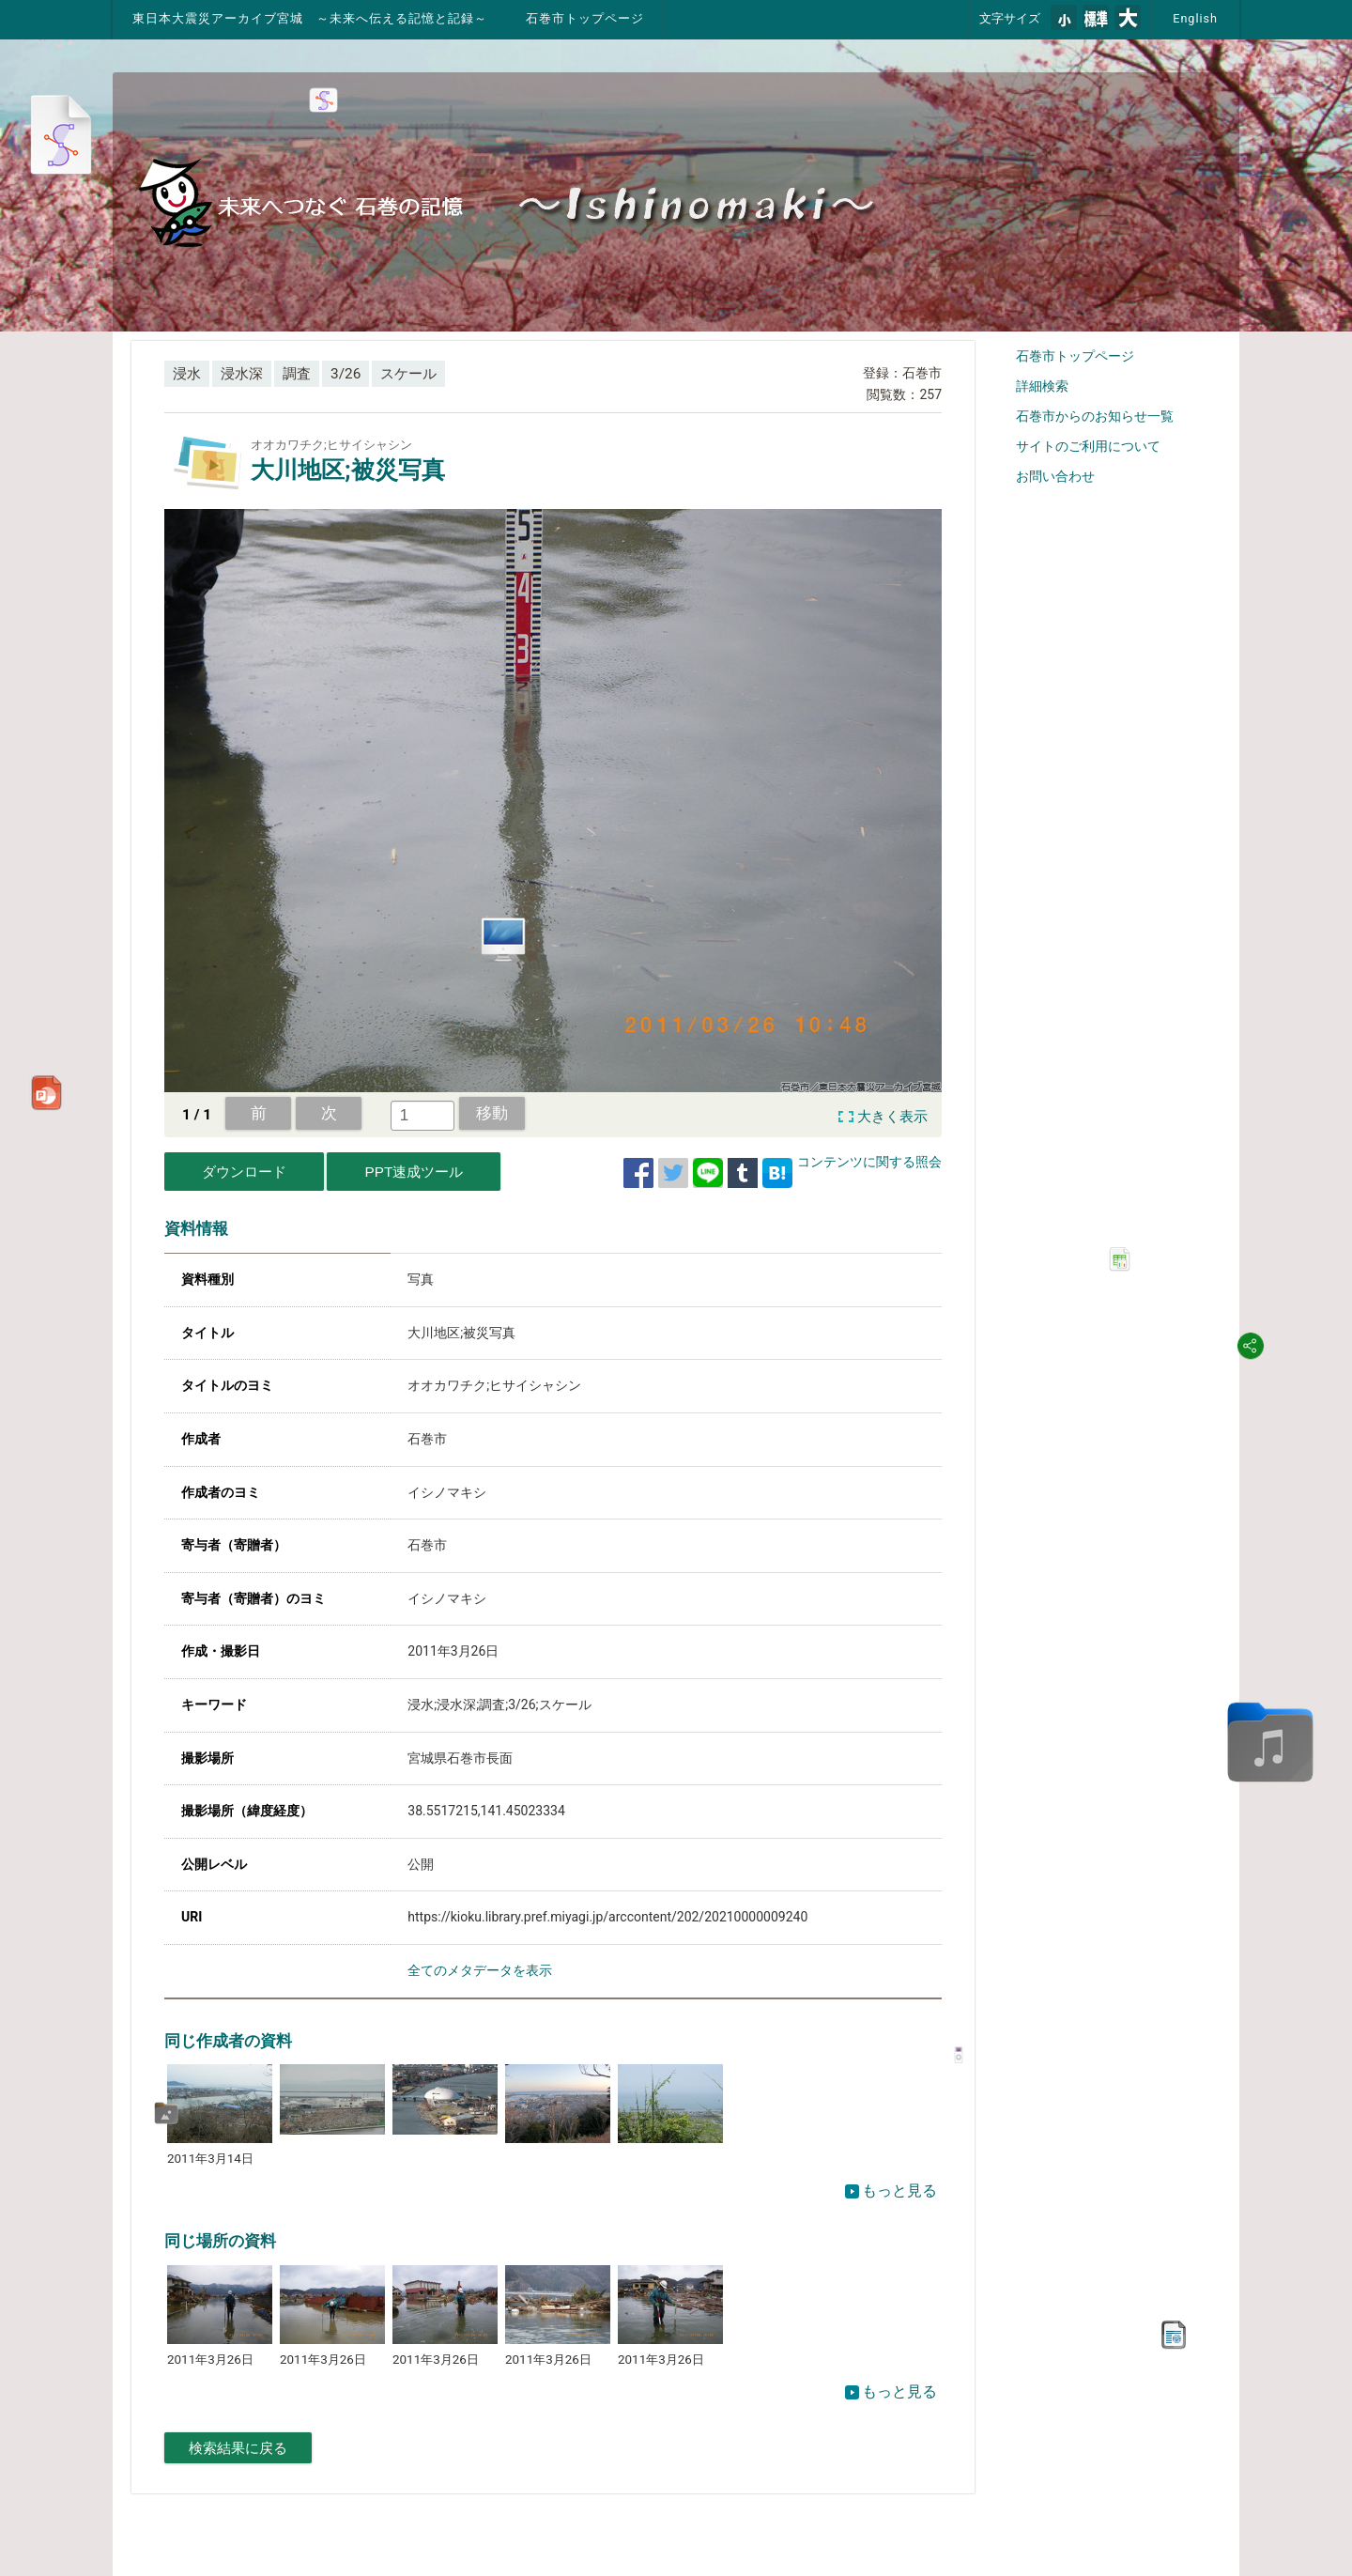  Describe the element at coordinates (959, 2055) in the screenshot. I see `iPod nano device (white) with sync or connection error` at that location.